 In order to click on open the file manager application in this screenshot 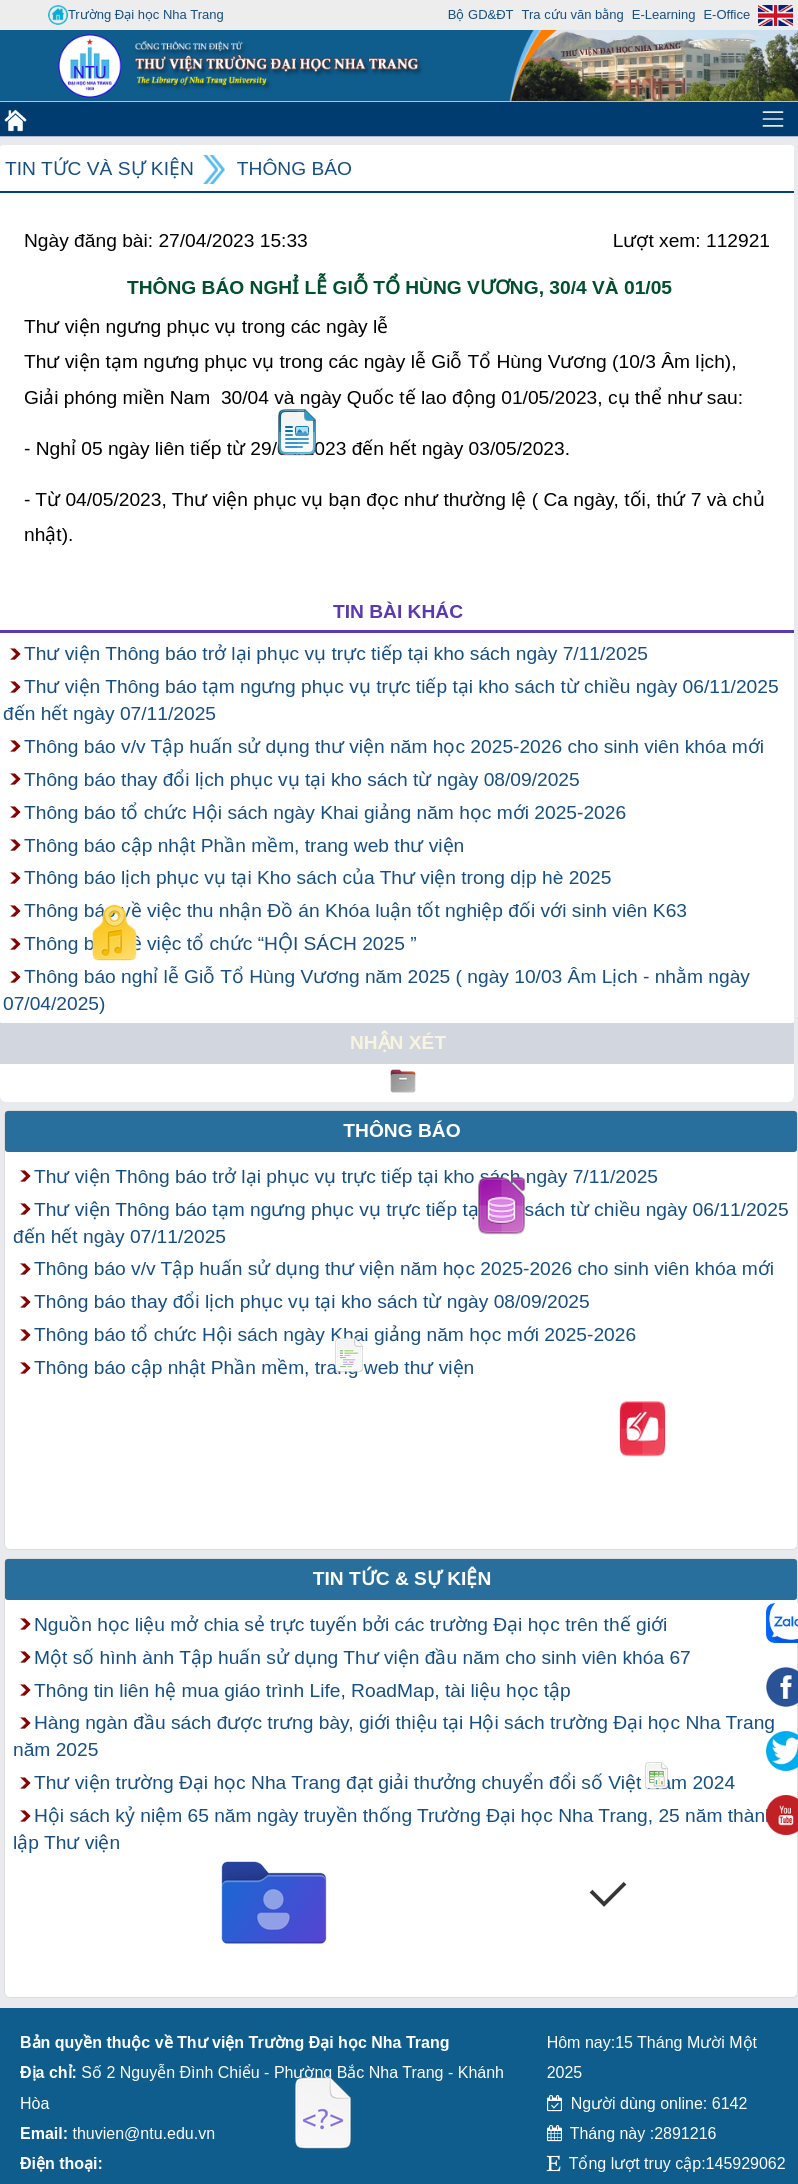, I will do `click(403, 1081)`.